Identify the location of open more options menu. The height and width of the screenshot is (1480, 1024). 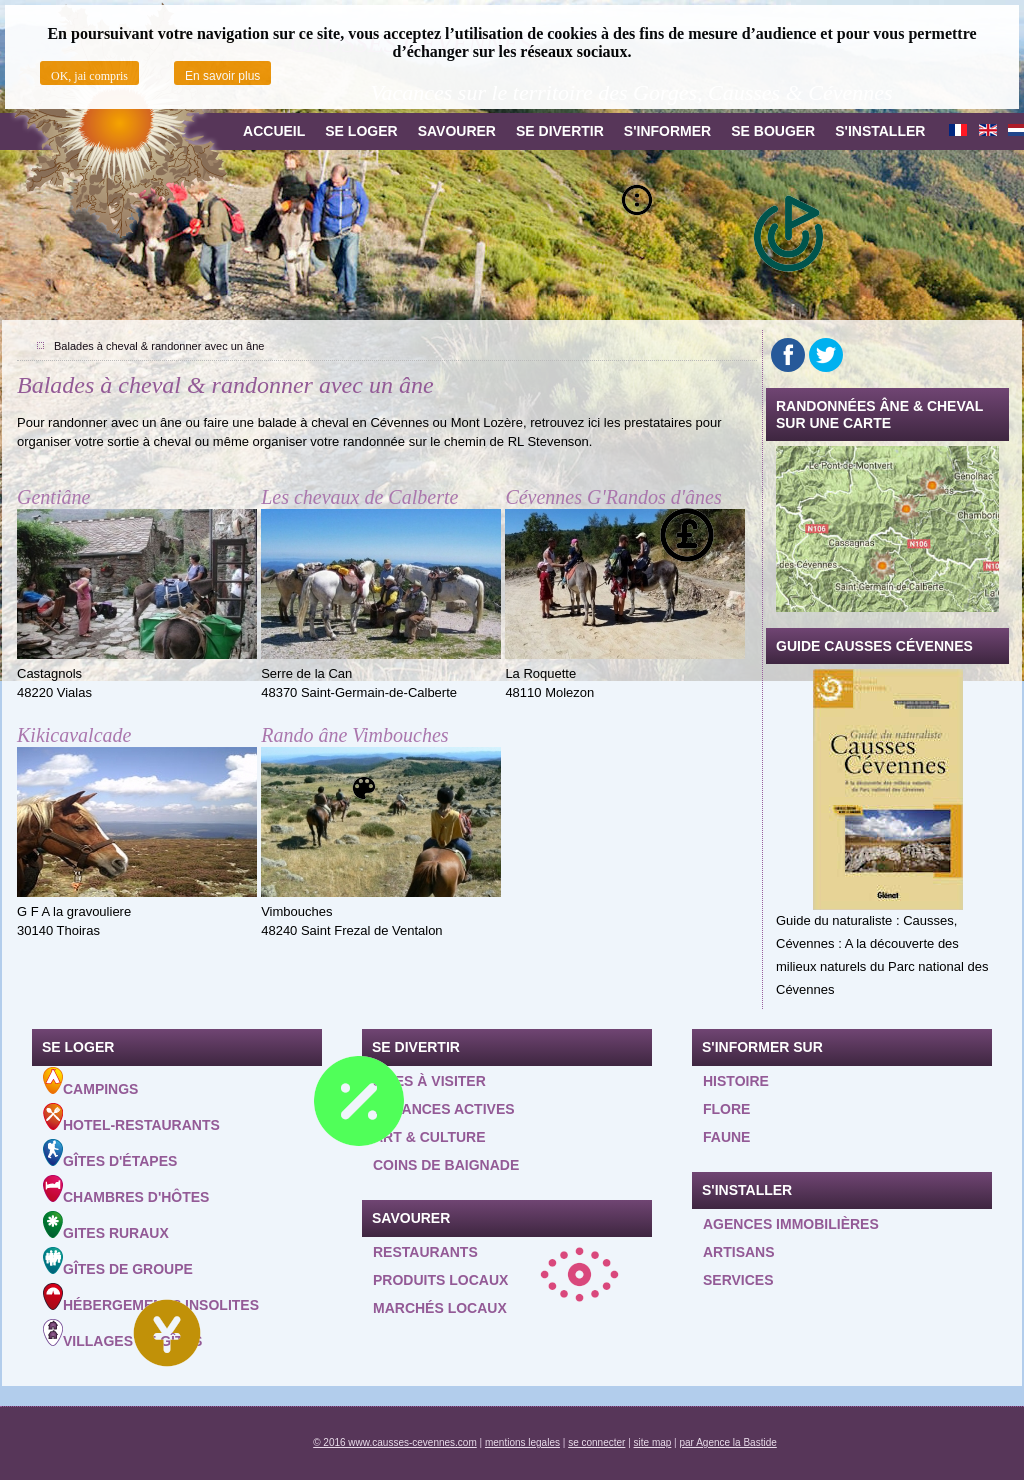
(637, 200).